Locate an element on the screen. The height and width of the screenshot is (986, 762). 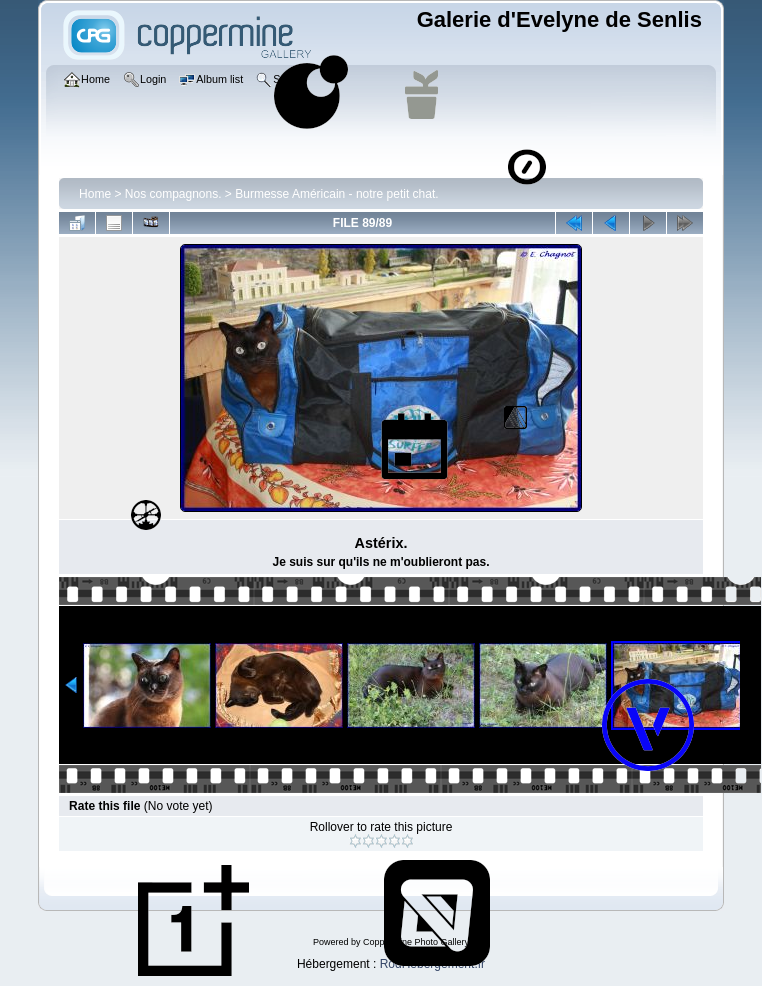
view a scheduled event is located at coordinates (414, 449).